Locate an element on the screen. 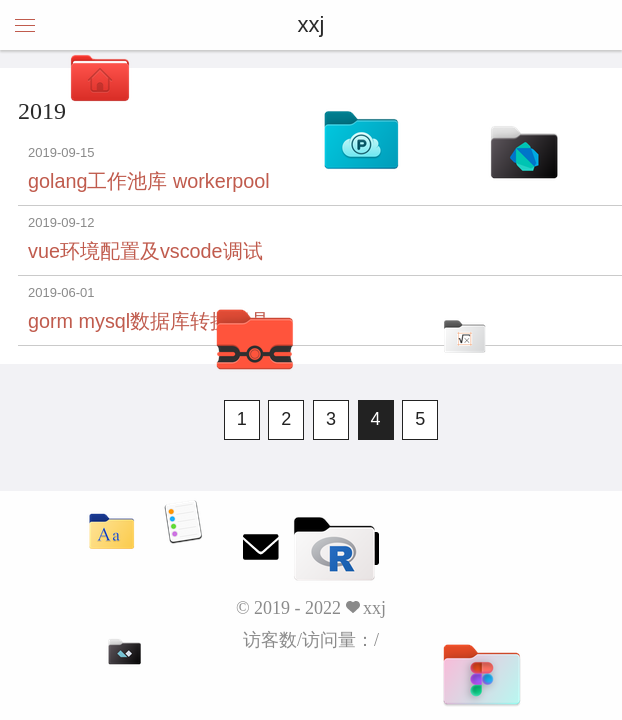  open pCloud folder is located at coordinates (361, 142).